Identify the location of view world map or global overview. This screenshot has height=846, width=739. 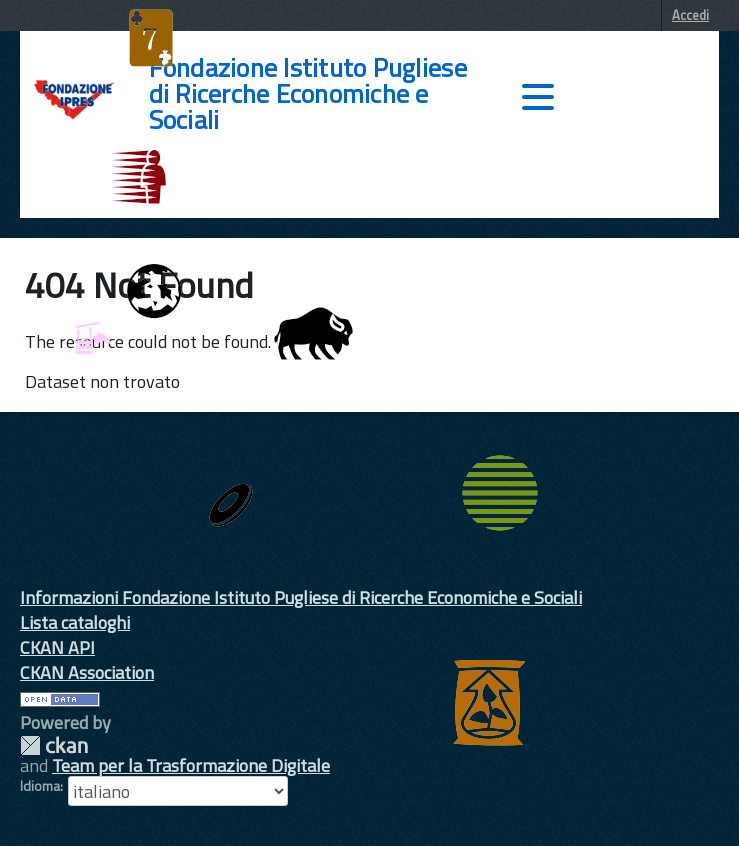
(154, 291).